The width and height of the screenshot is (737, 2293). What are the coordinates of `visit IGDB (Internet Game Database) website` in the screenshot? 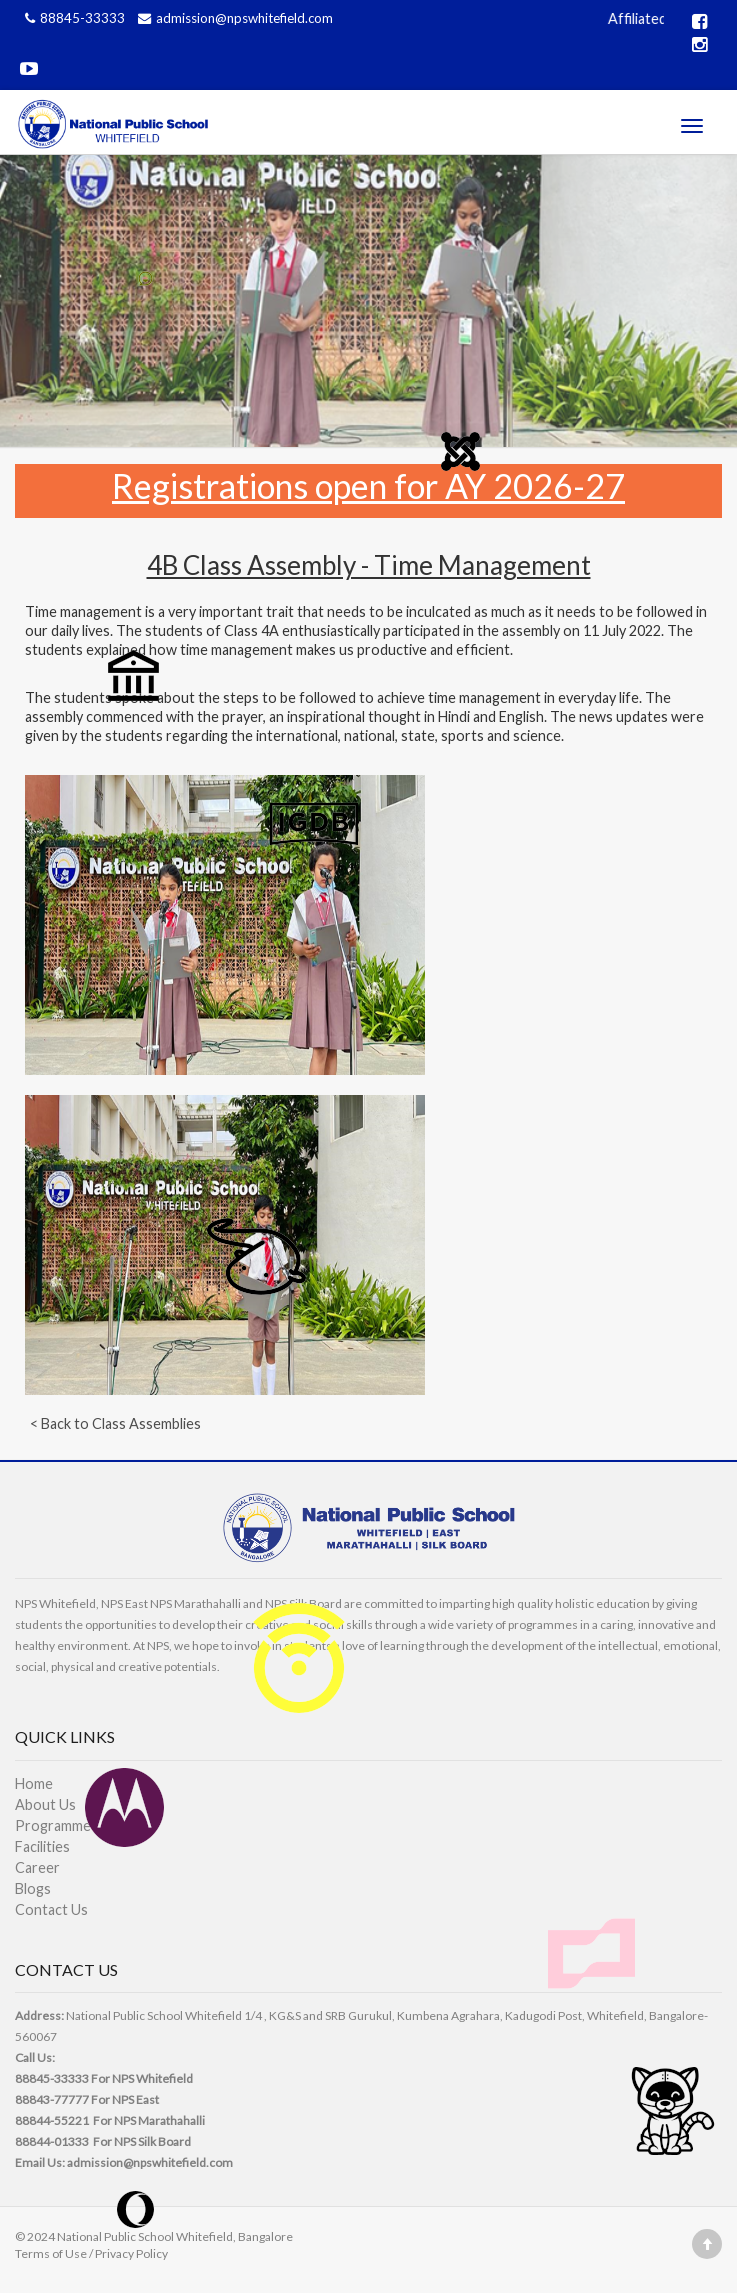 It's located at (314, 824).